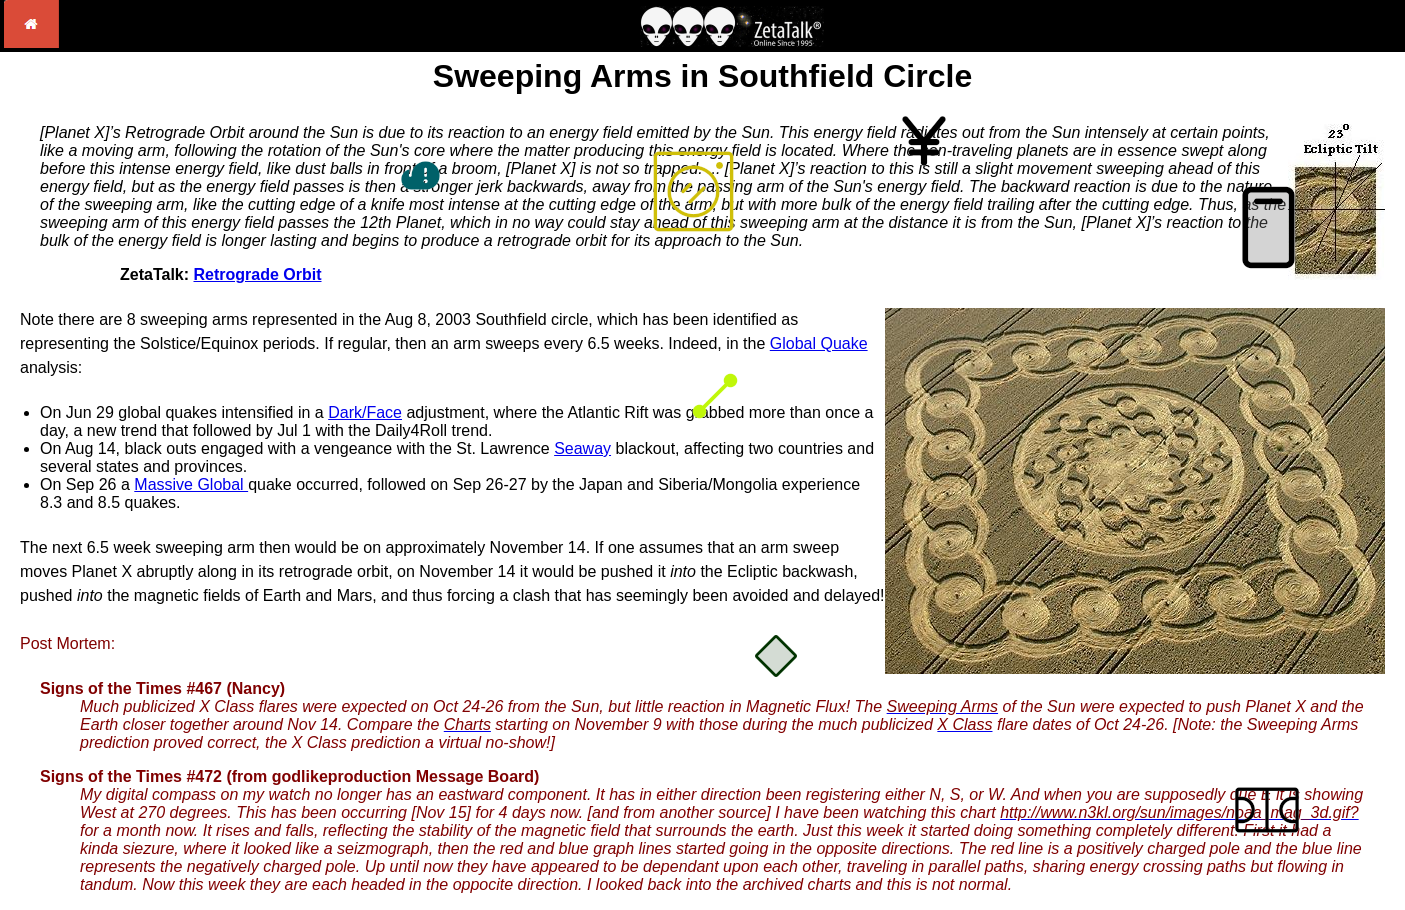 The width and height of the screenshot is (1405, 910). Describe the element at coordinates (924, 140) in the screenshot. I see `japanese yen currency indicator` at that location.